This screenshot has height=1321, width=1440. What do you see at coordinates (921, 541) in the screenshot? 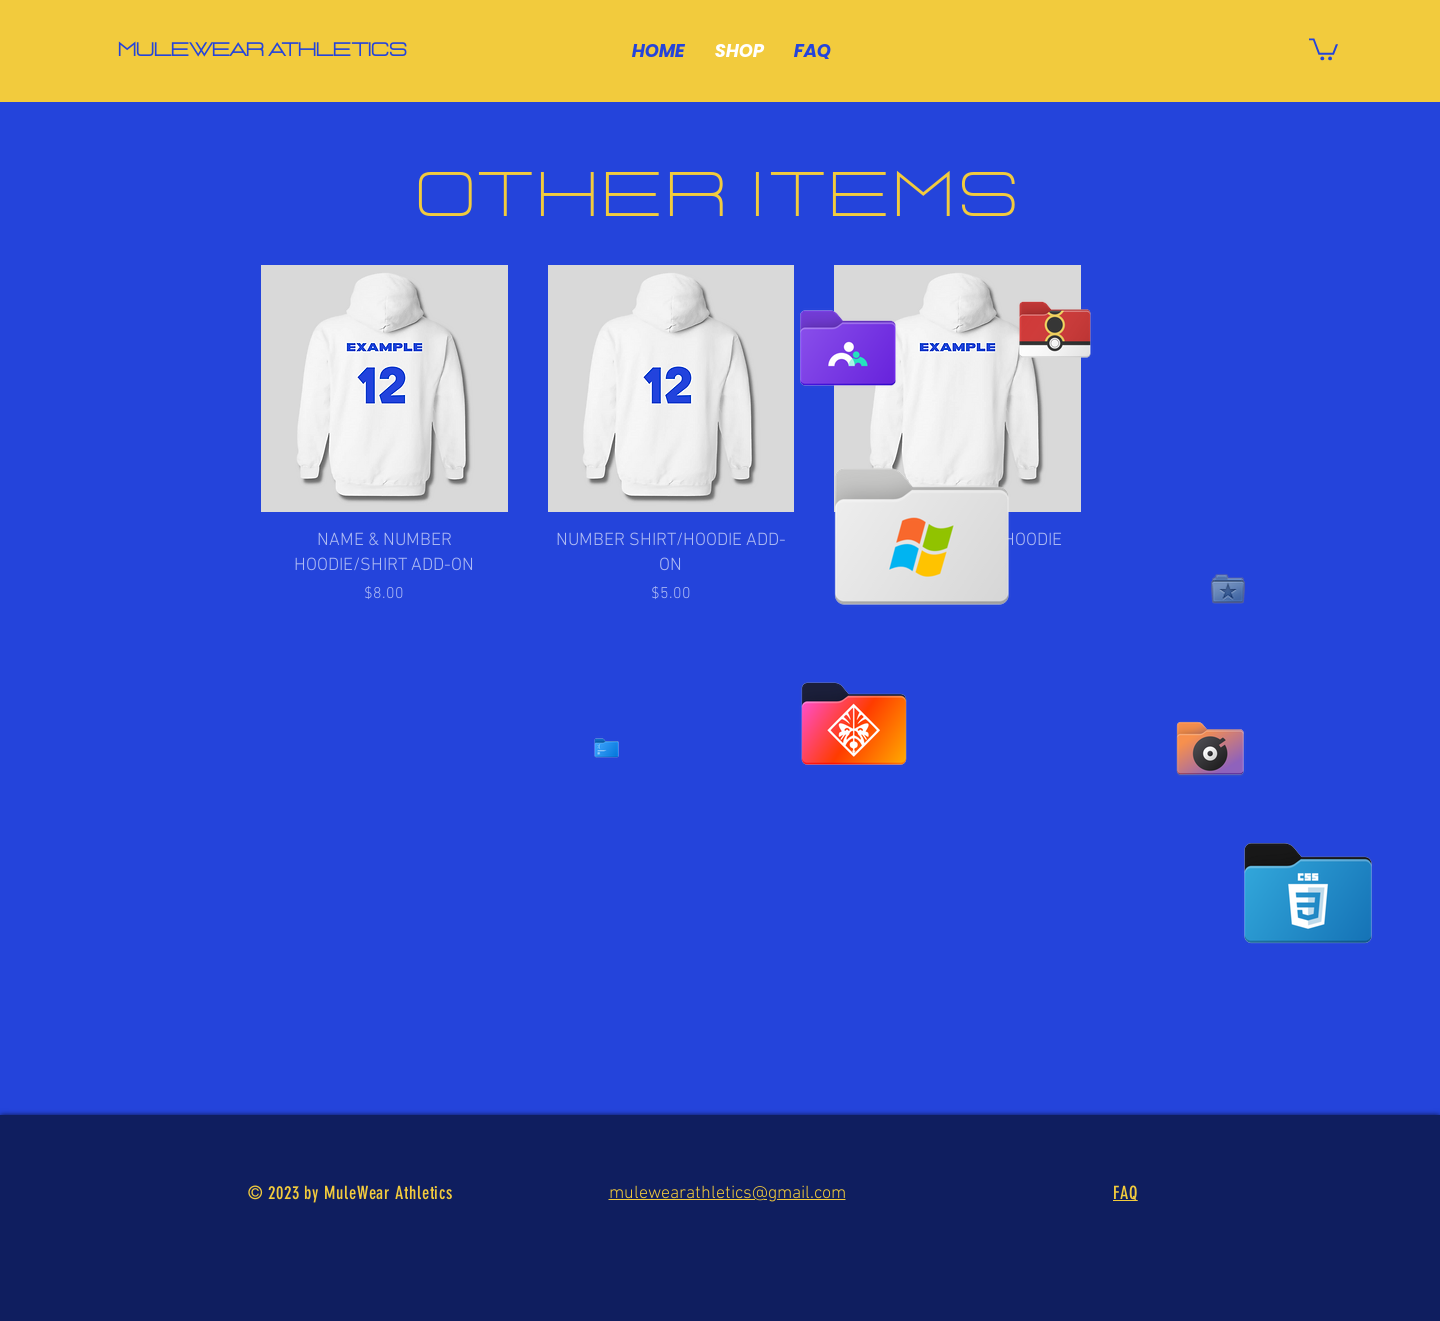
I see `open windows 7 system files folder` at bounding box center [921, 541].